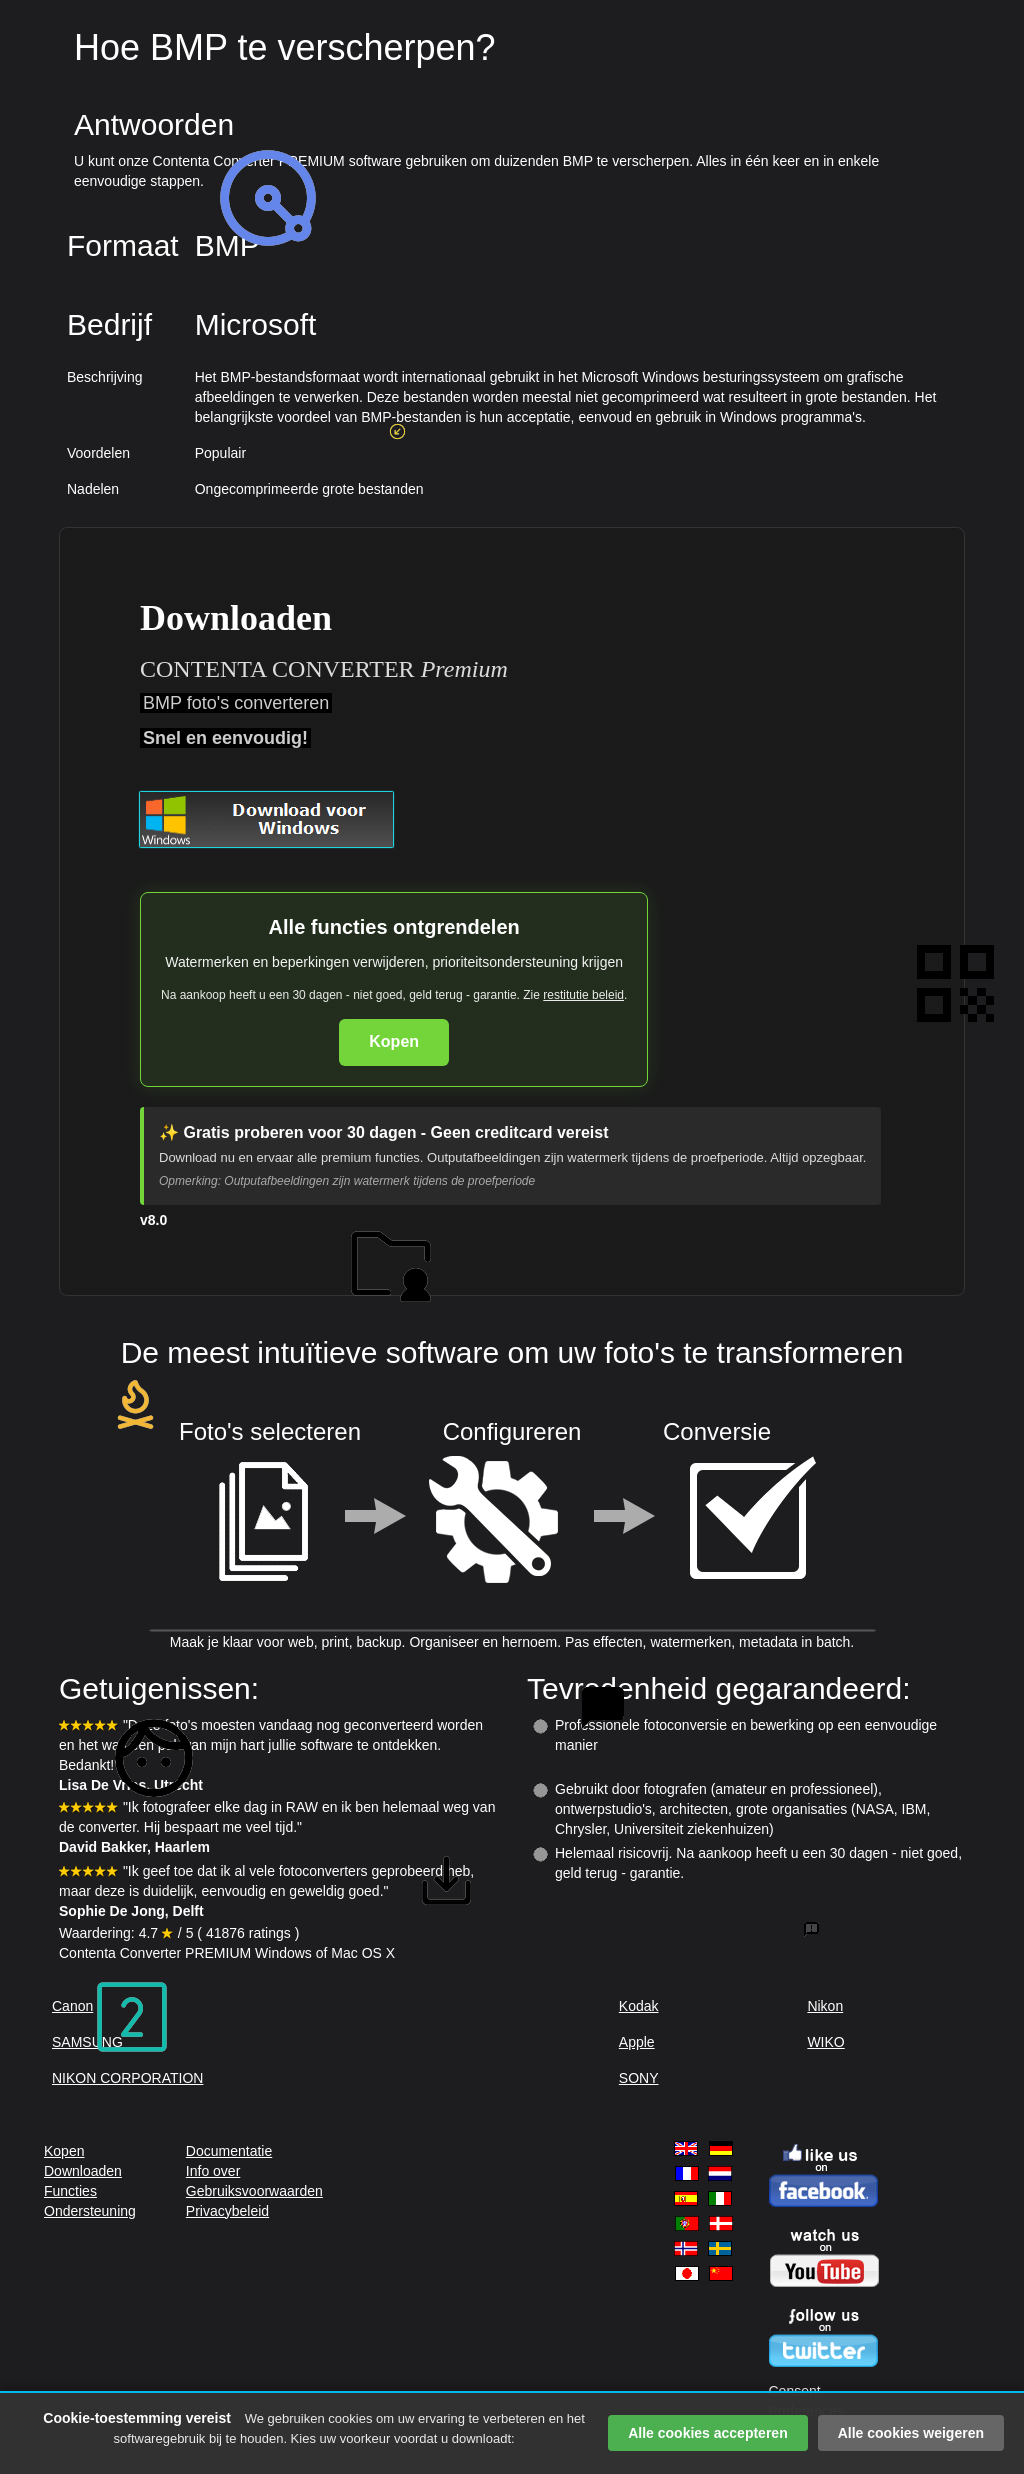 The image size is (1024, 2474). I want to click on start a campfire or outdoor activity mode, so click(135, 1404).